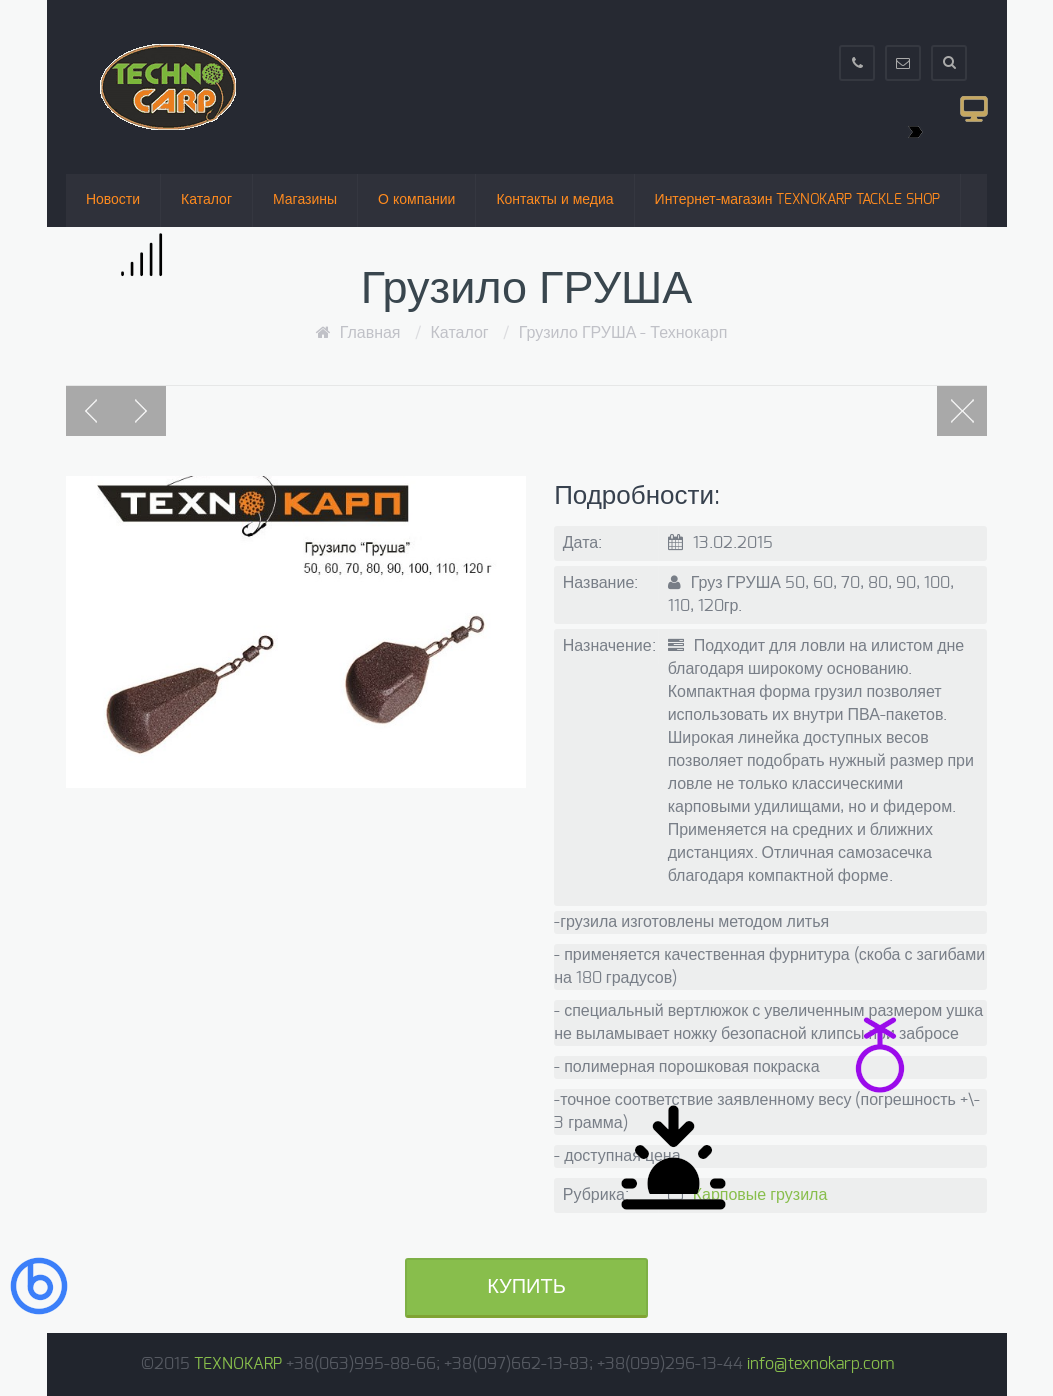 This screenshot has width=1053, height=1396. What do you see at coordinates (880, 1055) in the screenshot?
I see `indicates nonbinary gender identity option` at bounding box center [880, 1055].